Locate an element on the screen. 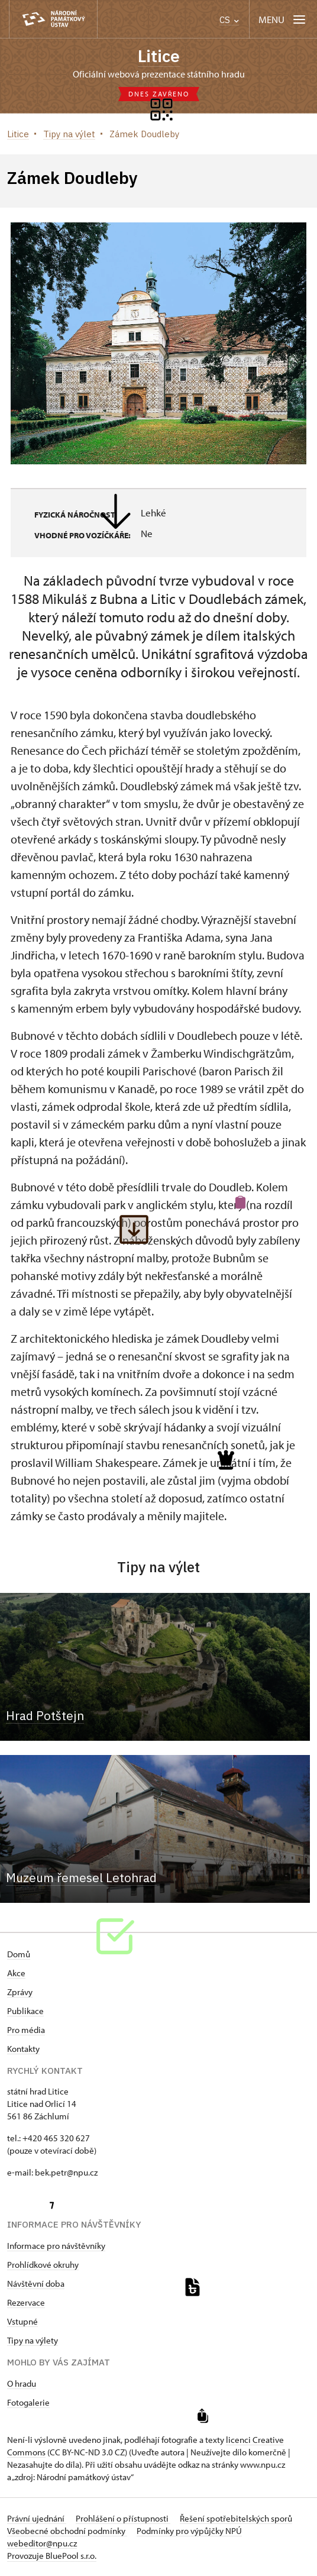 This screenshot has width=317, height=2576. mark item as complete is located at coordinates (114, 1936).